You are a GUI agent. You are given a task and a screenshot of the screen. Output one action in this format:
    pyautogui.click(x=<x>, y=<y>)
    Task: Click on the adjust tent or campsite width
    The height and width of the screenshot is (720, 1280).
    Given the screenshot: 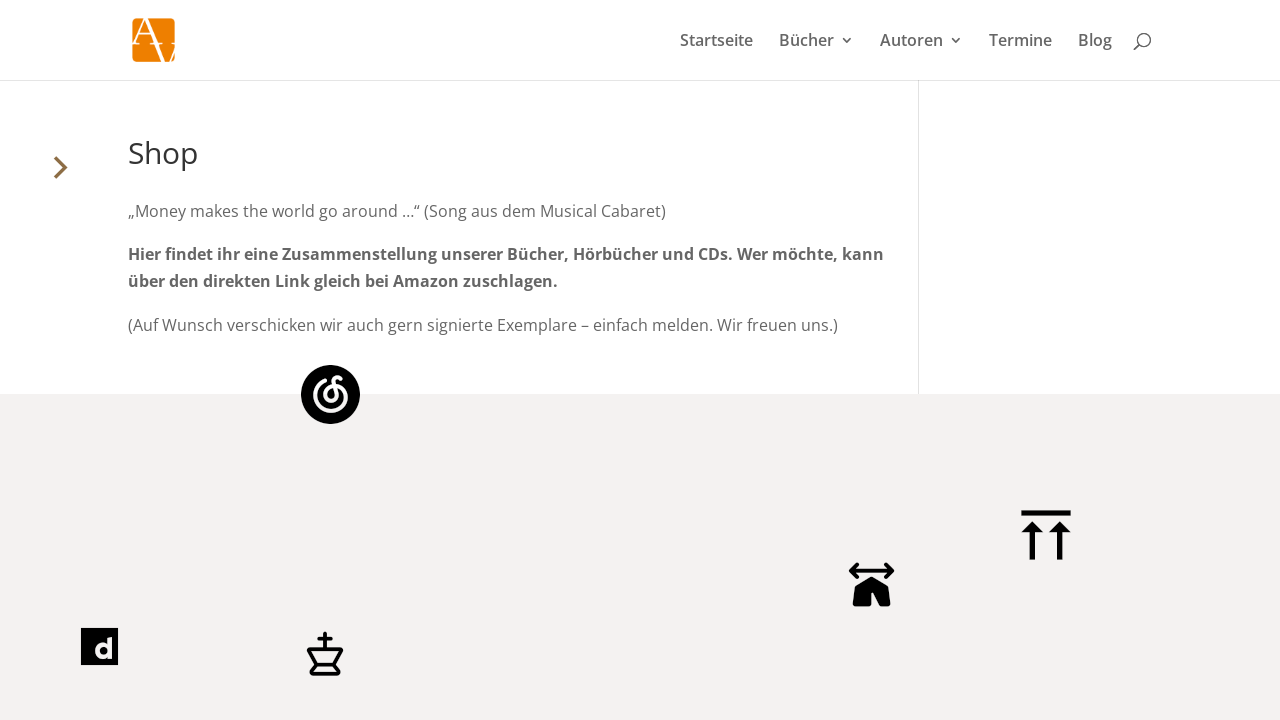 What is the action you would take?
    pyautogui.click(x=871, y=584)
    